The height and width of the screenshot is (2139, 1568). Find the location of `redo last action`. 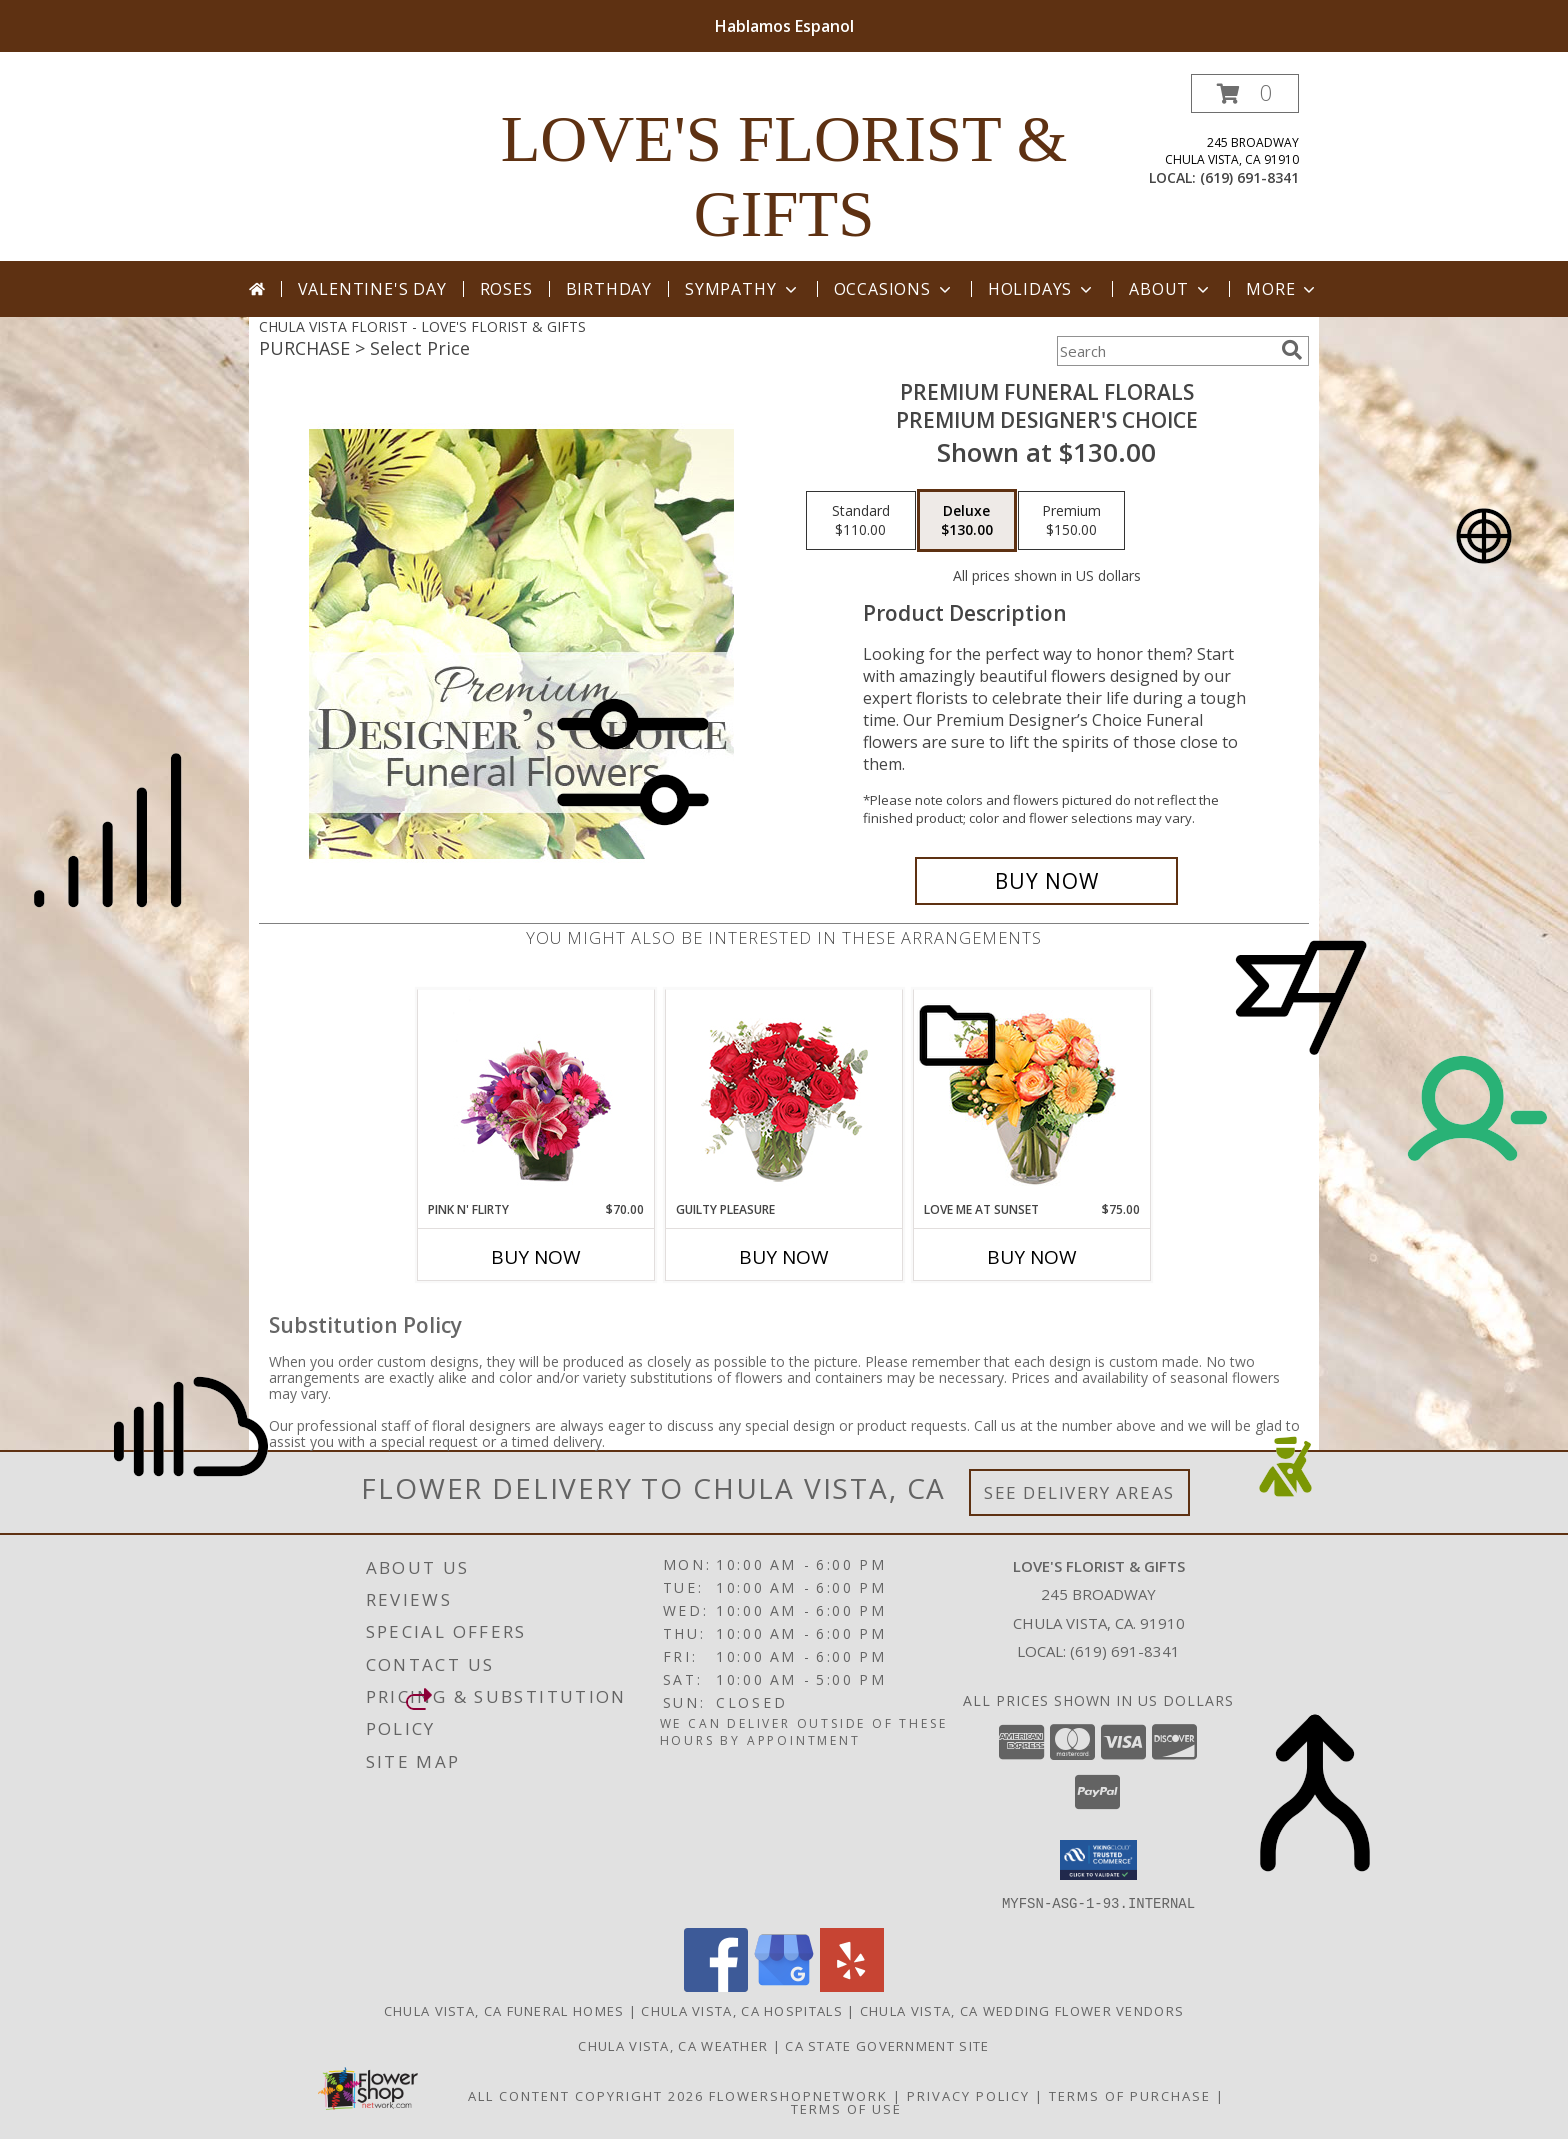

redo last action is located at coordinates (419, 1700).